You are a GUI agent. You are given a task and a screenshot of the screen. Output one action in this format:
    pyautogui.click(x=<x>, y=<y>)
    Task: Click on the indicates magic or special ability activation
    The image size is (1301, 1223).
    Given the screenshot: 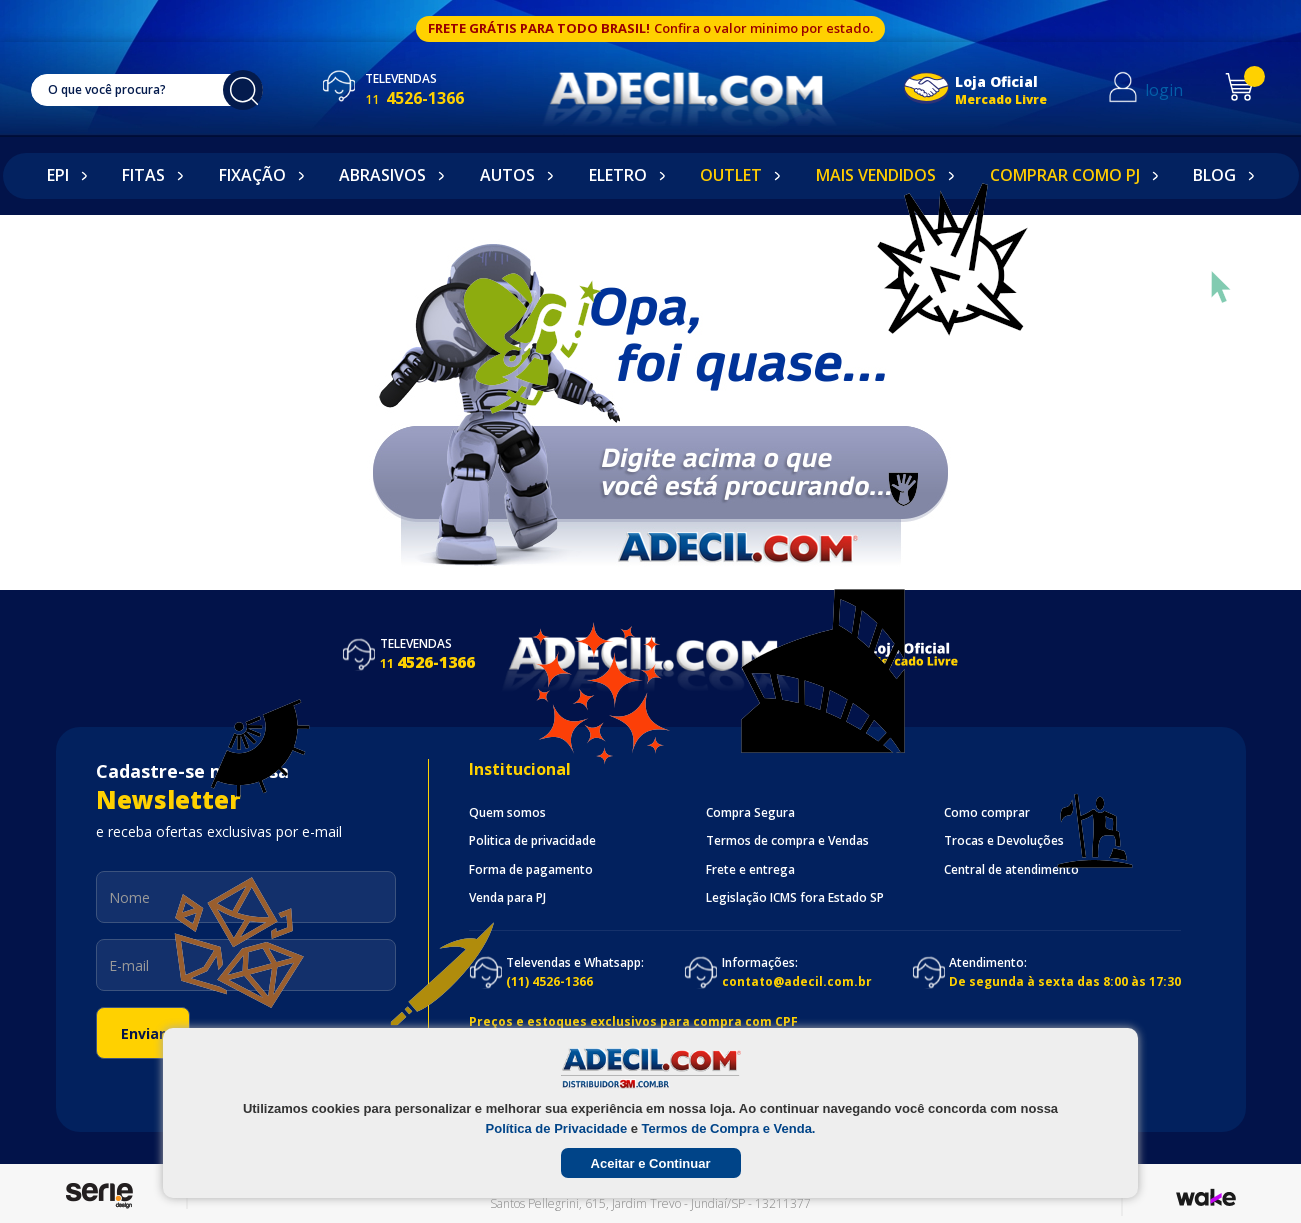 What is the action you would take?
    pyautogui.click(x=599, y=692)
    